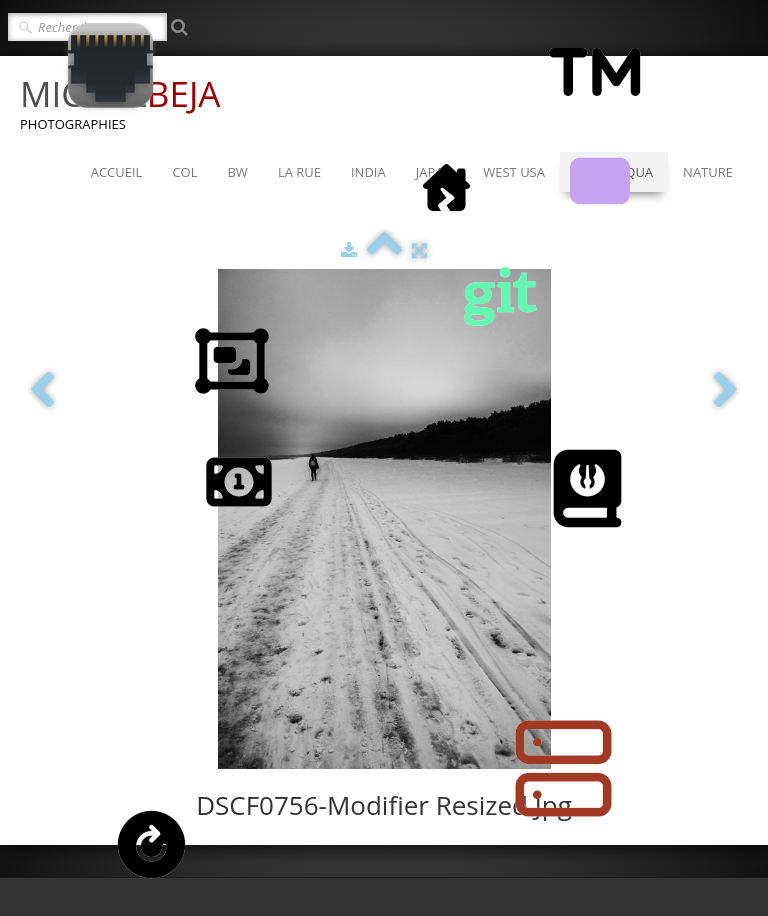 The width and height of the screenshot is (768, 916). Describe the element at coordinates (587, 488) in the screenshot. I see `access the journal of the whills or star wars lore reference` at that location.